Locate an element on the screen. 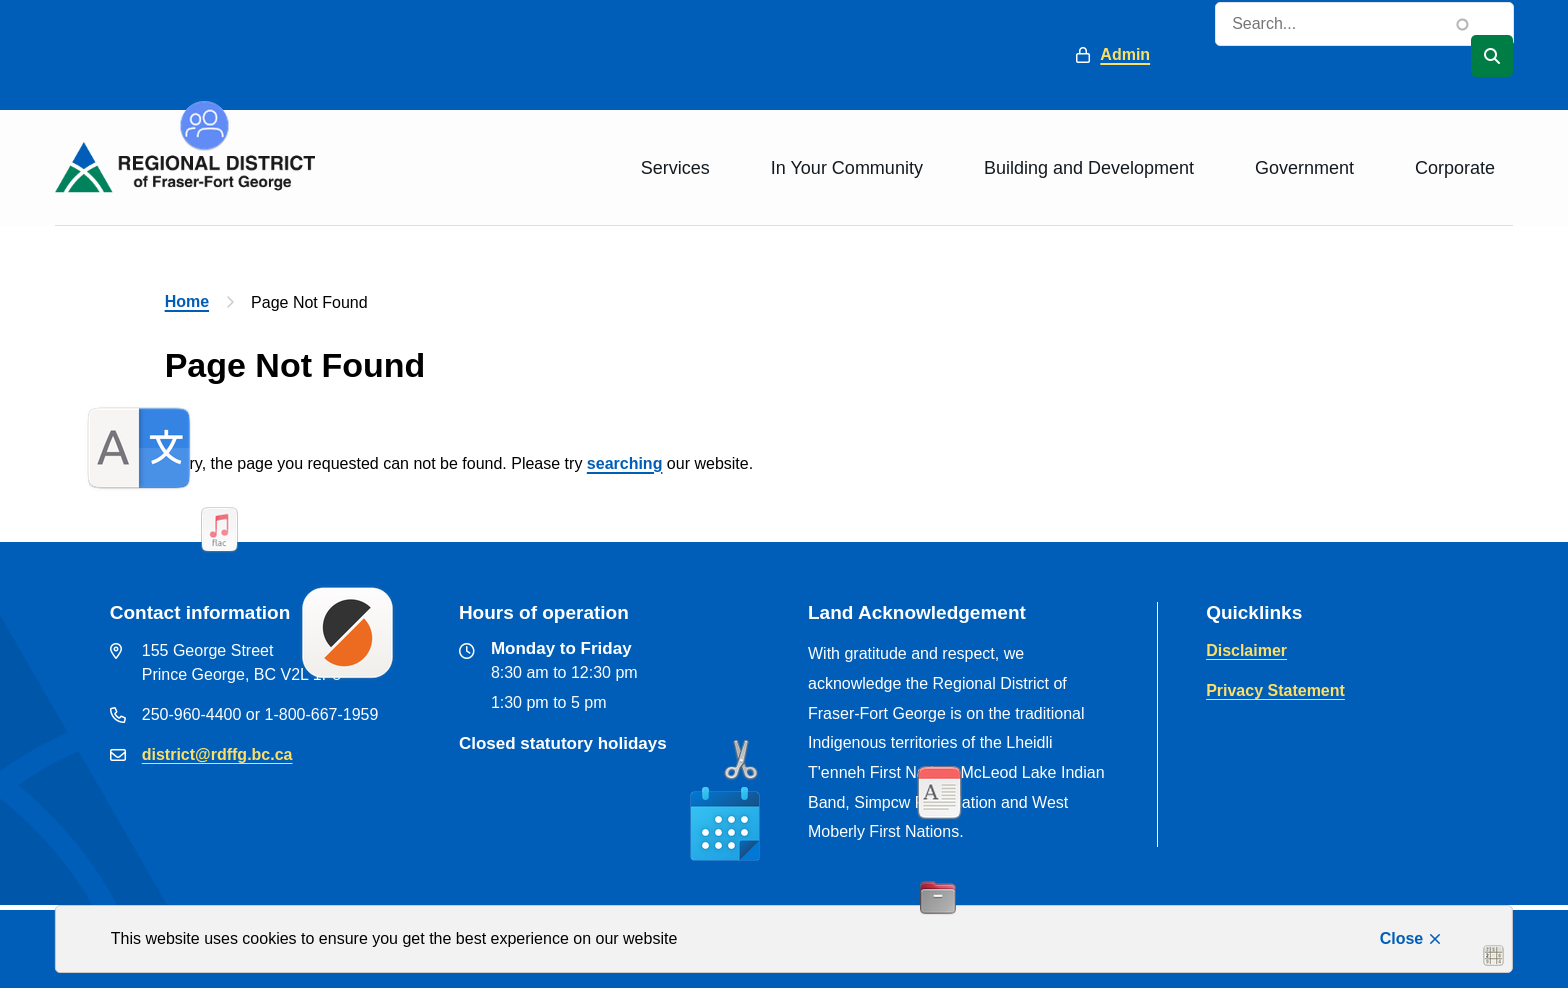  open the calendar app is located at coordinates (725, 826).